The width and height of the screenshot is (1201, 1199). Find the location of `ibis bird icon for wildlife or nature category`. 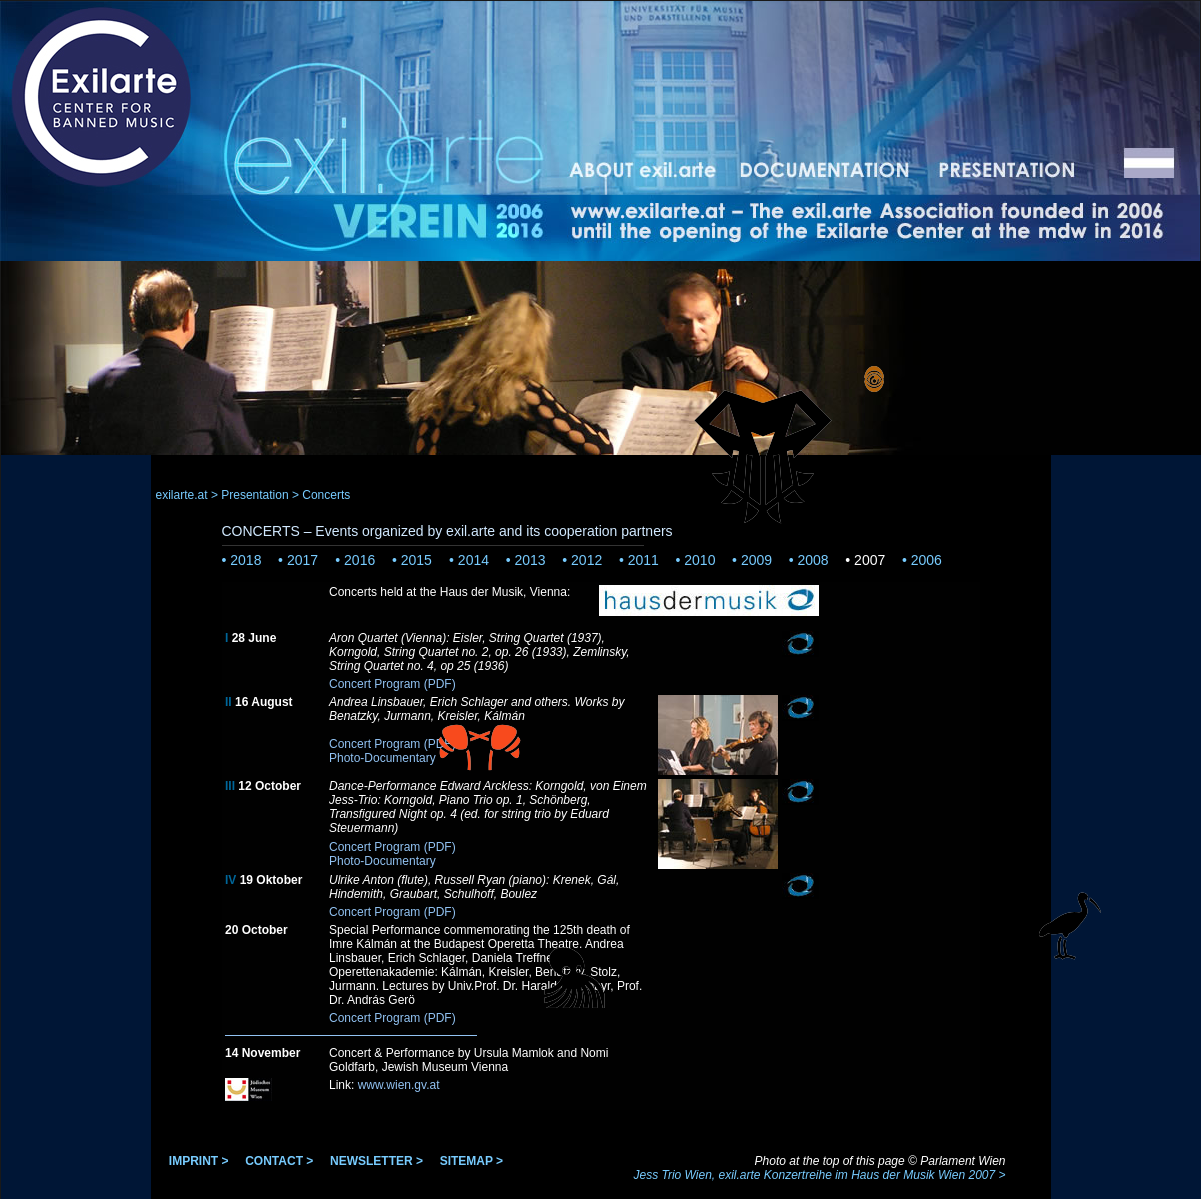

ibis bird icon for wildlife or nature category is located at coordinates (1070, 926).